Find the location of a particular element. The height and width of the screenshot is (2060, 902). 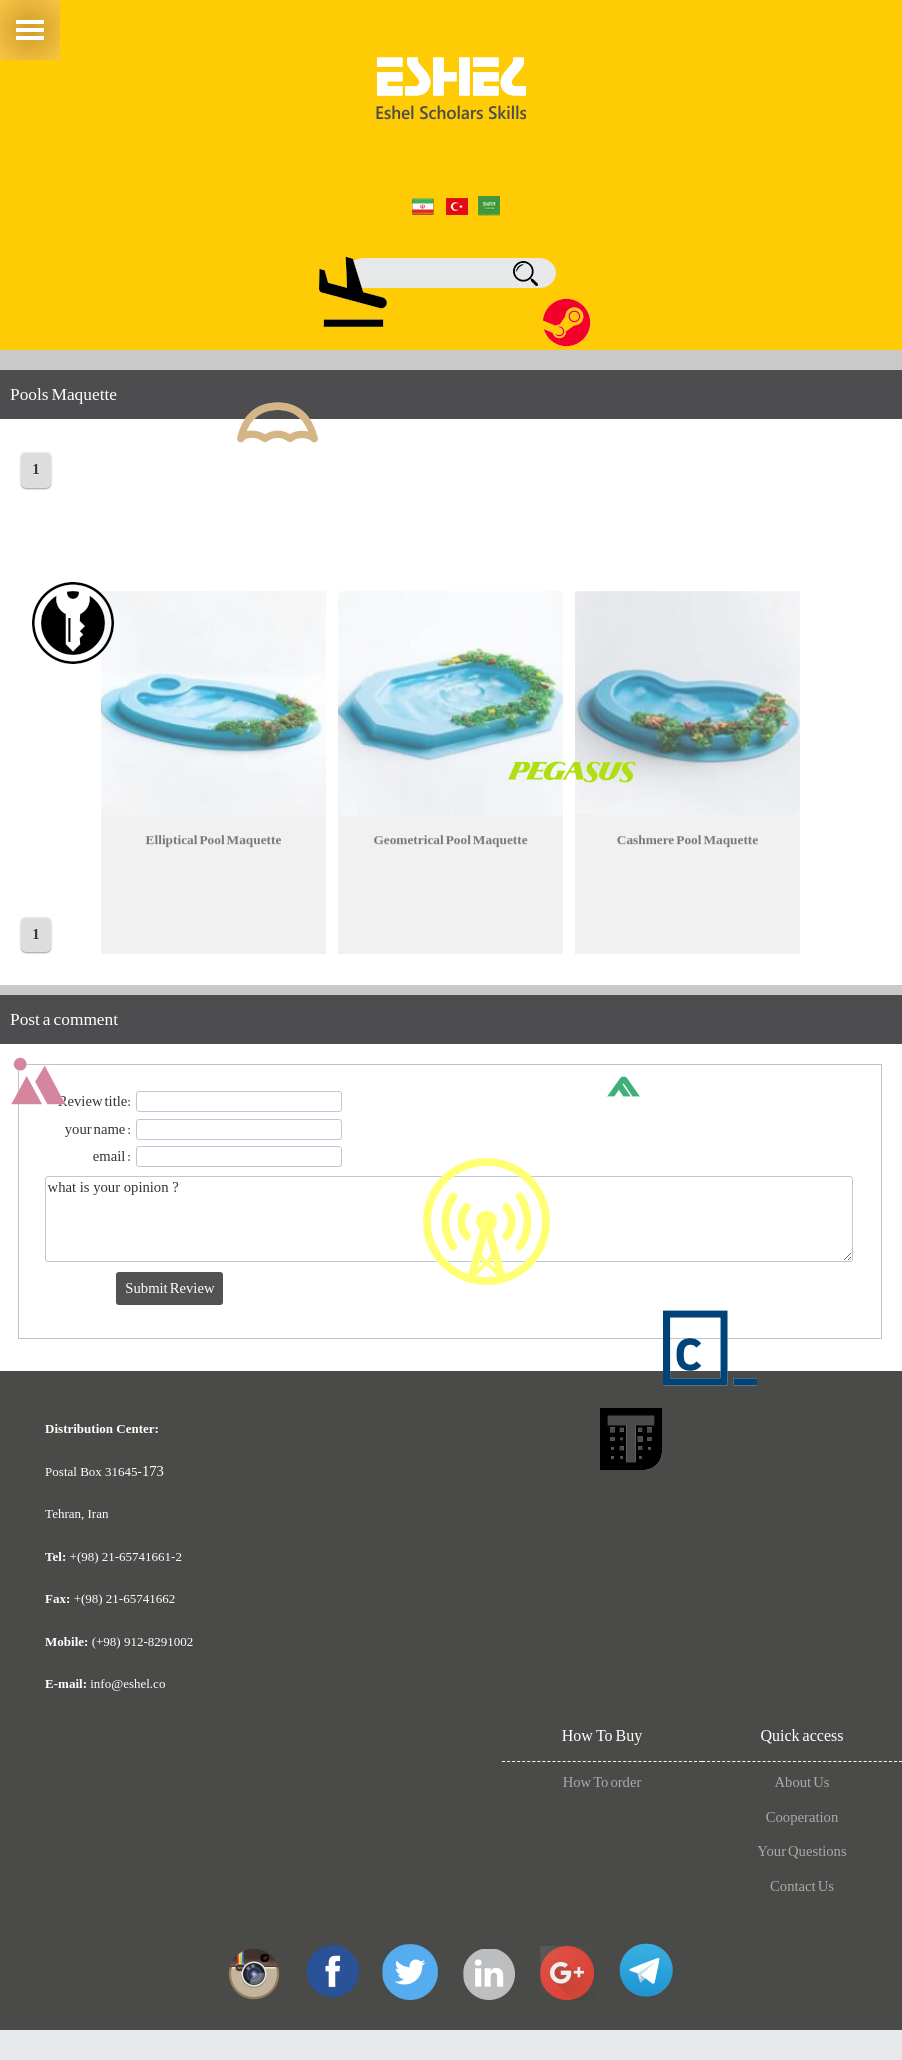

open the Overcast podcast app is located at coordinates (486, 1221).